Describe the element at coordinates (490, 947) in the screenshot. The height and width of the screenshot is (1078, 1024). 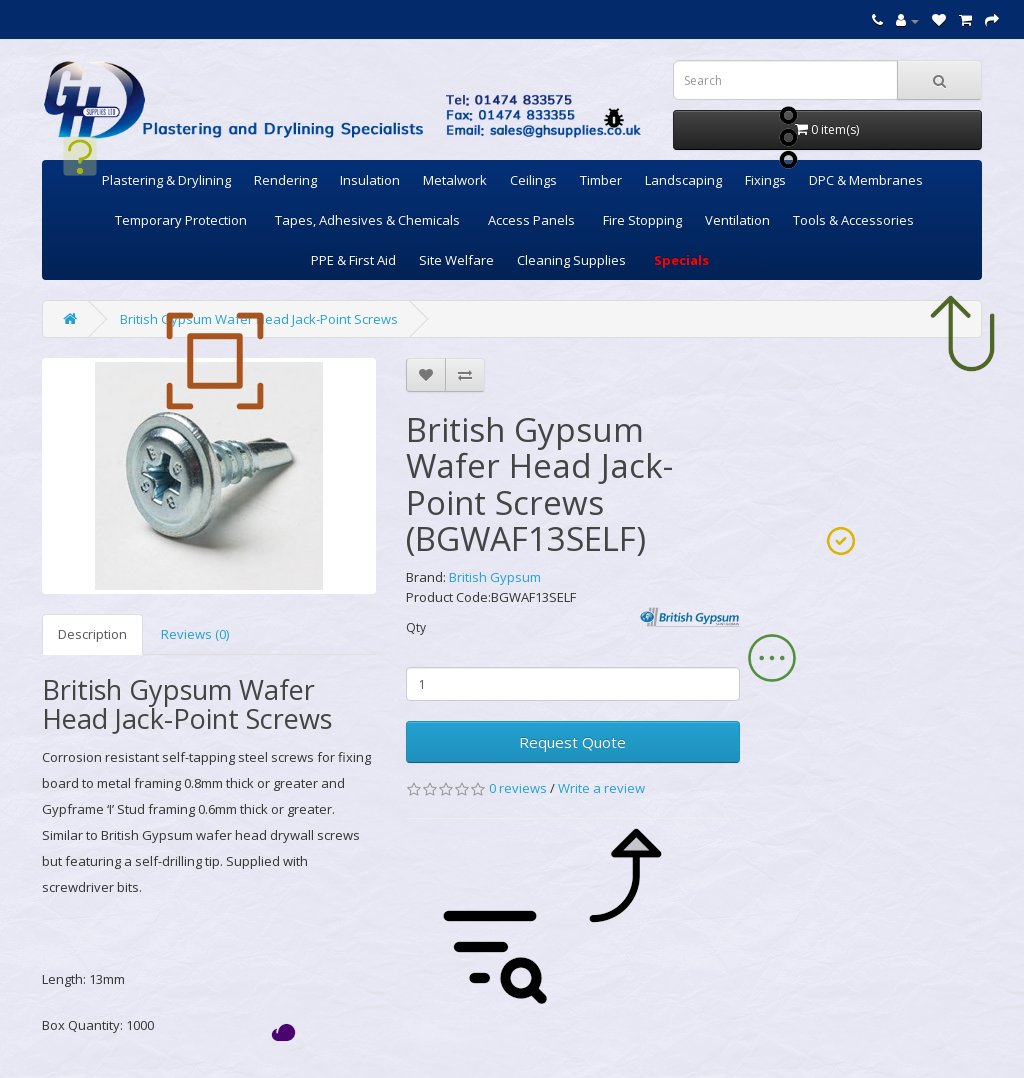
I see `search within filtered results` at that location.